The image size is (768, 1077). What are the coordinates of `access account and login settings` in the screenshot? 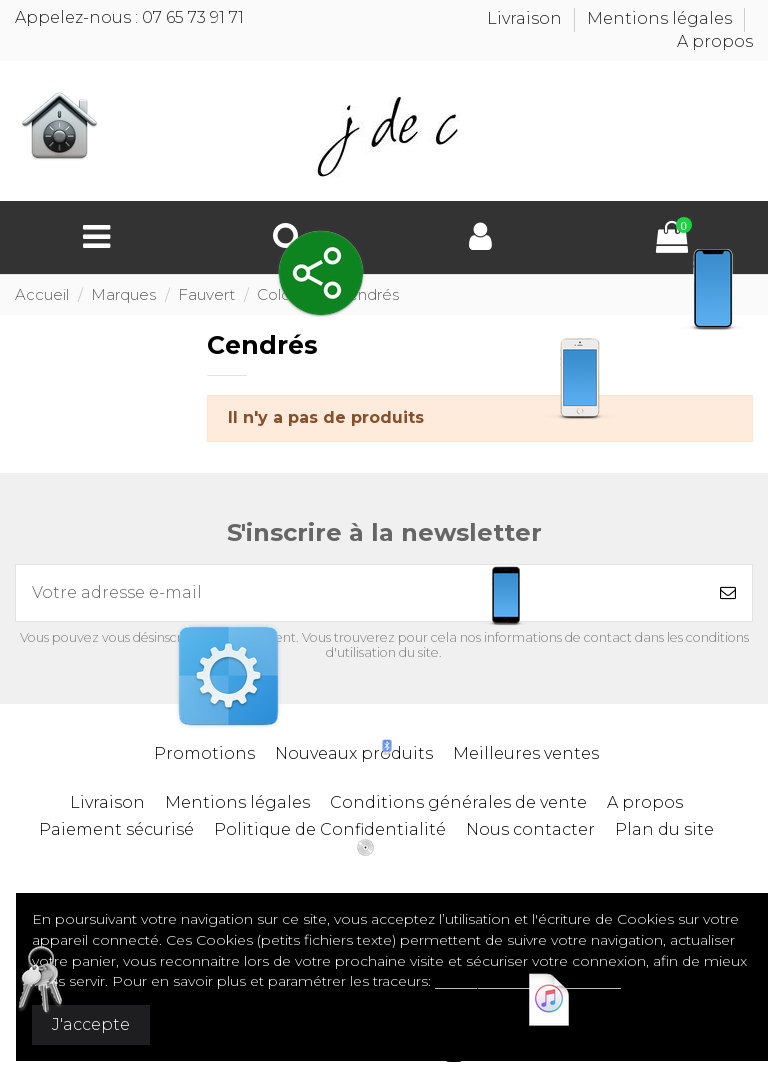 It's located at (41, 981).